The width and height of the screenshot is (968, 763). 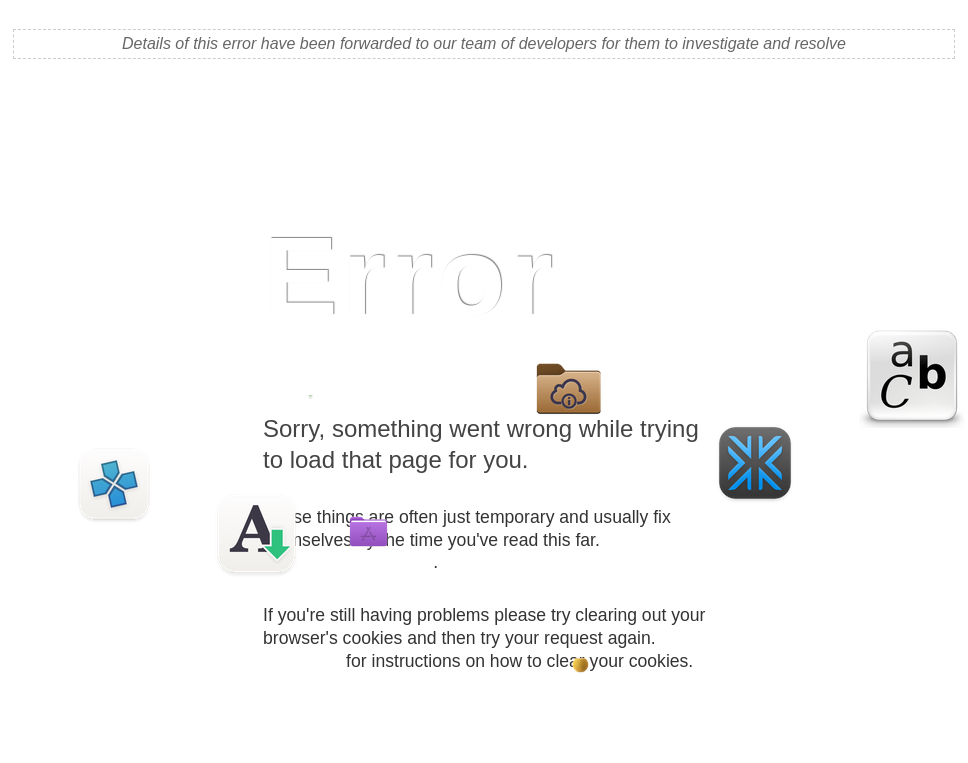 What do you see at coordinates (114, 484) in the screenshot?
I see `launch ppsspp psp emulator` at bounding box center [114, 484].